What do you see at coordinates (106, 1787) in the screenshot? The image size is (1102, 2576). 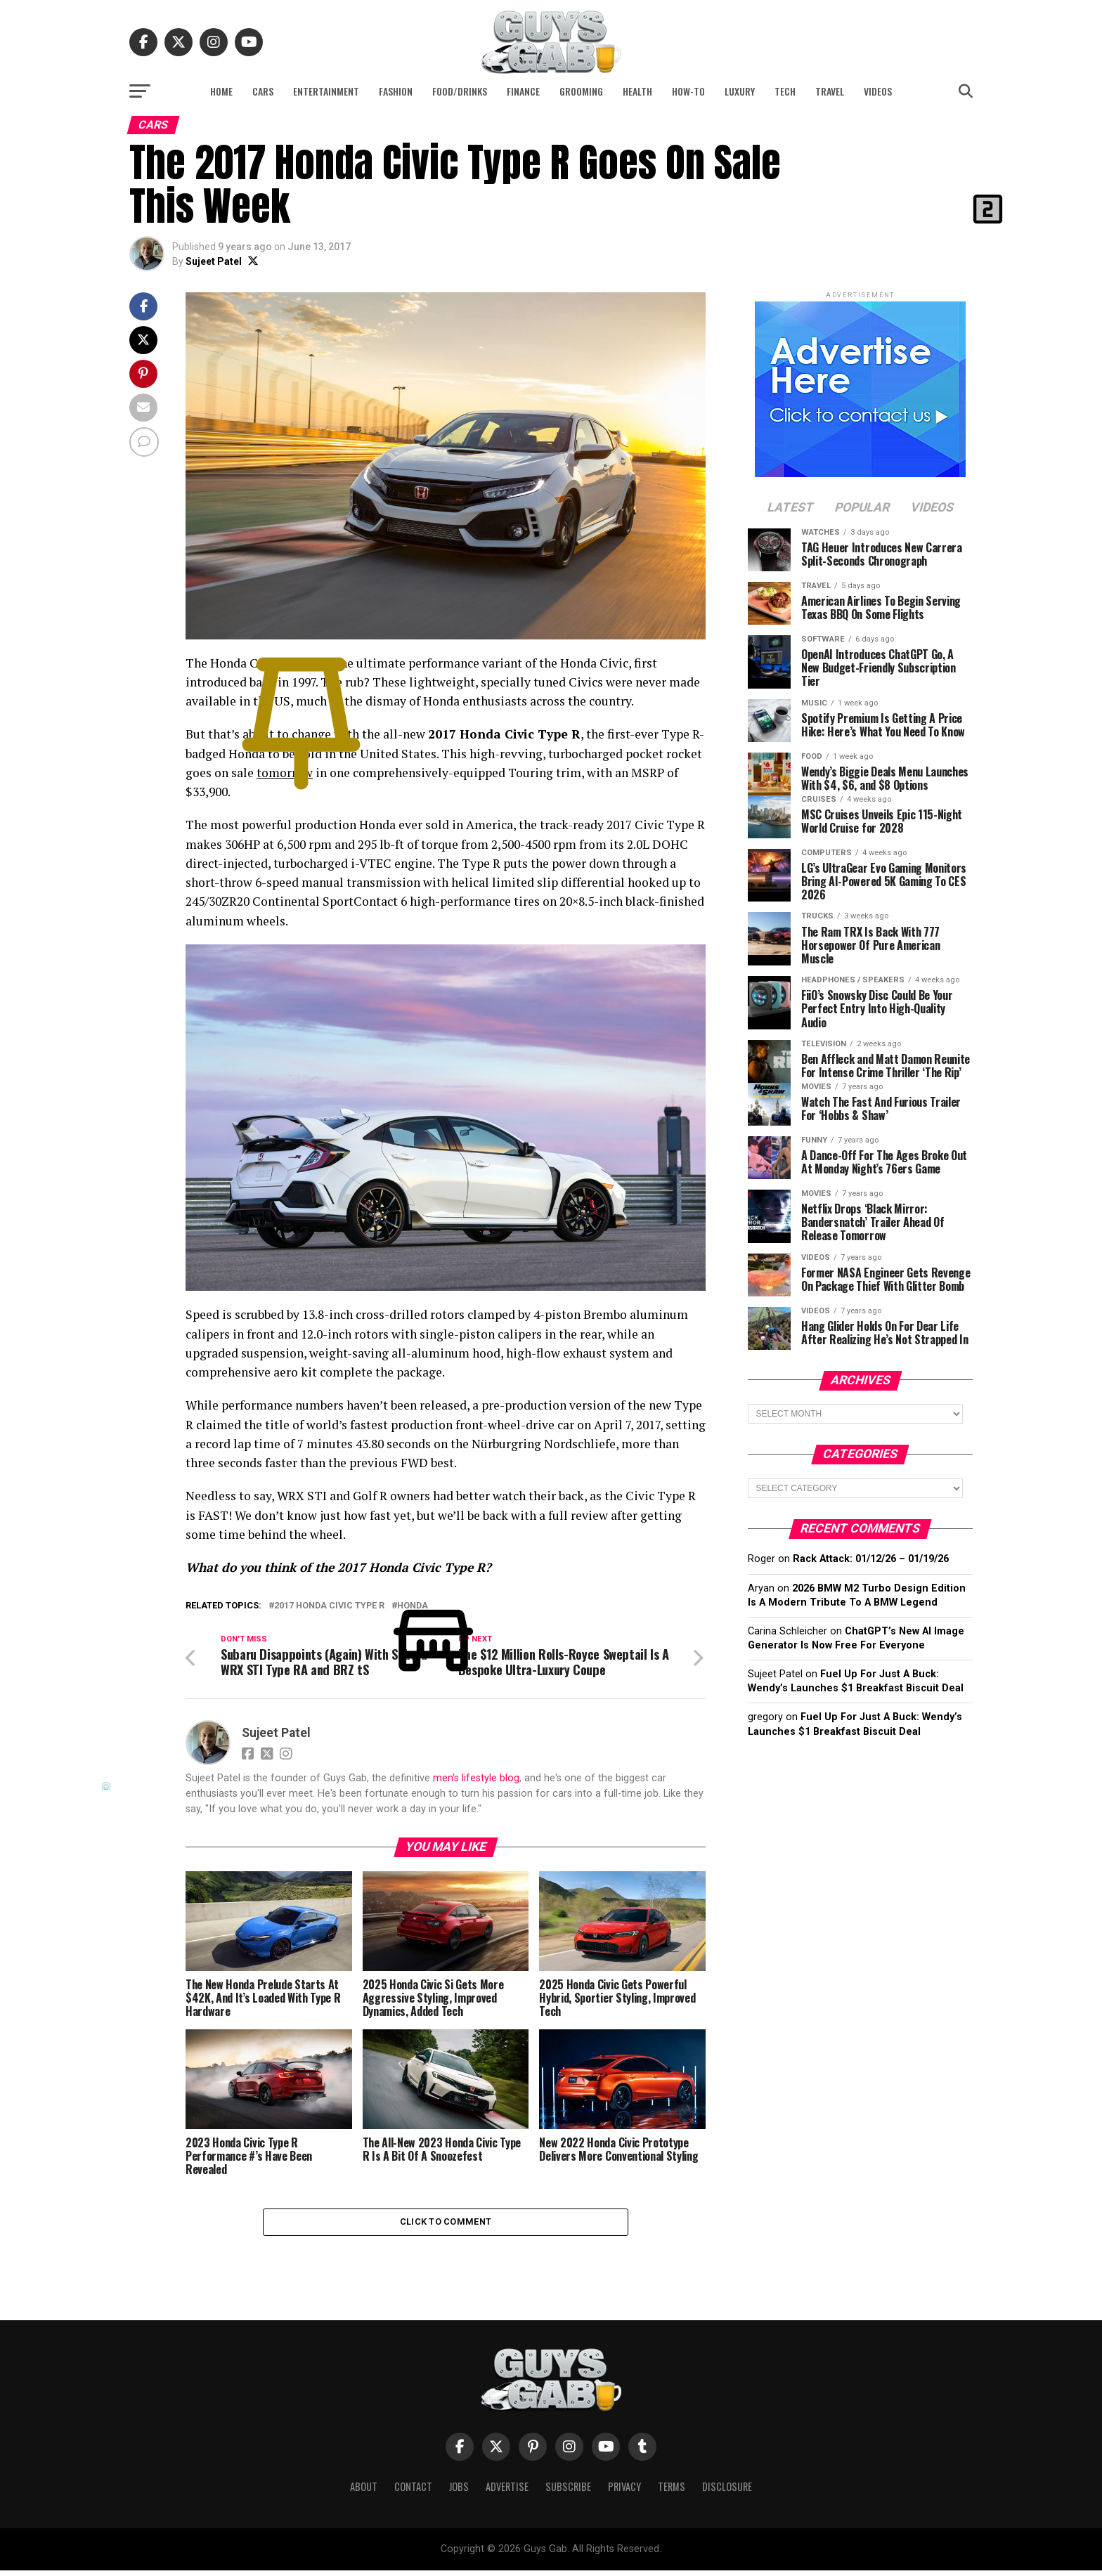 I see `view subway or metro transit options` at bounding box center [106, 1787].